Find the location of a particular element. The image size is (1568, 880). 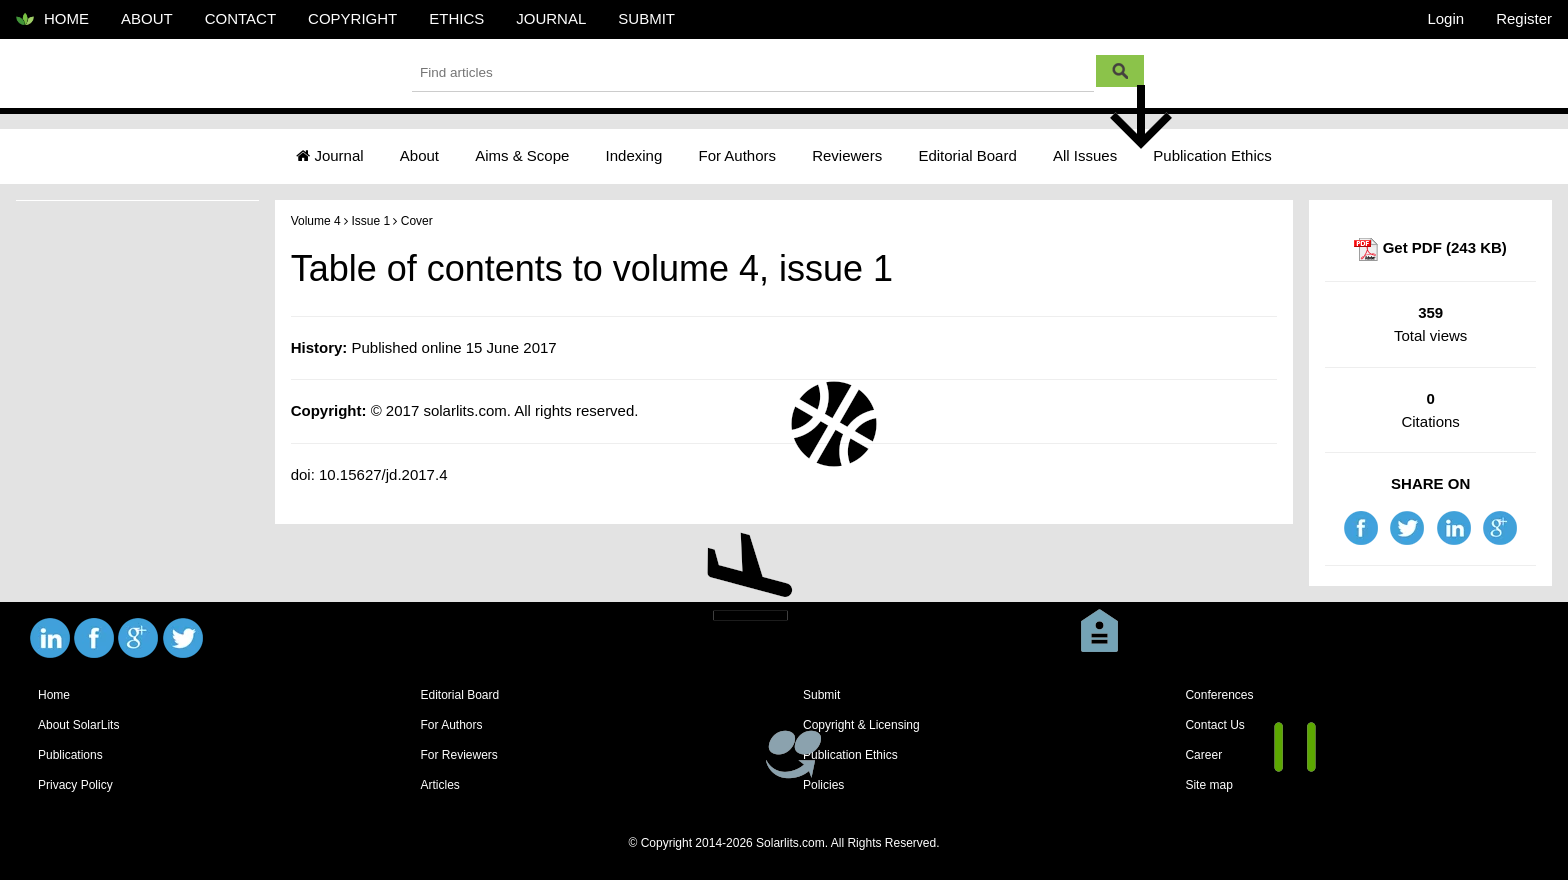

pause media playback is located at coordinates (1295, 747).